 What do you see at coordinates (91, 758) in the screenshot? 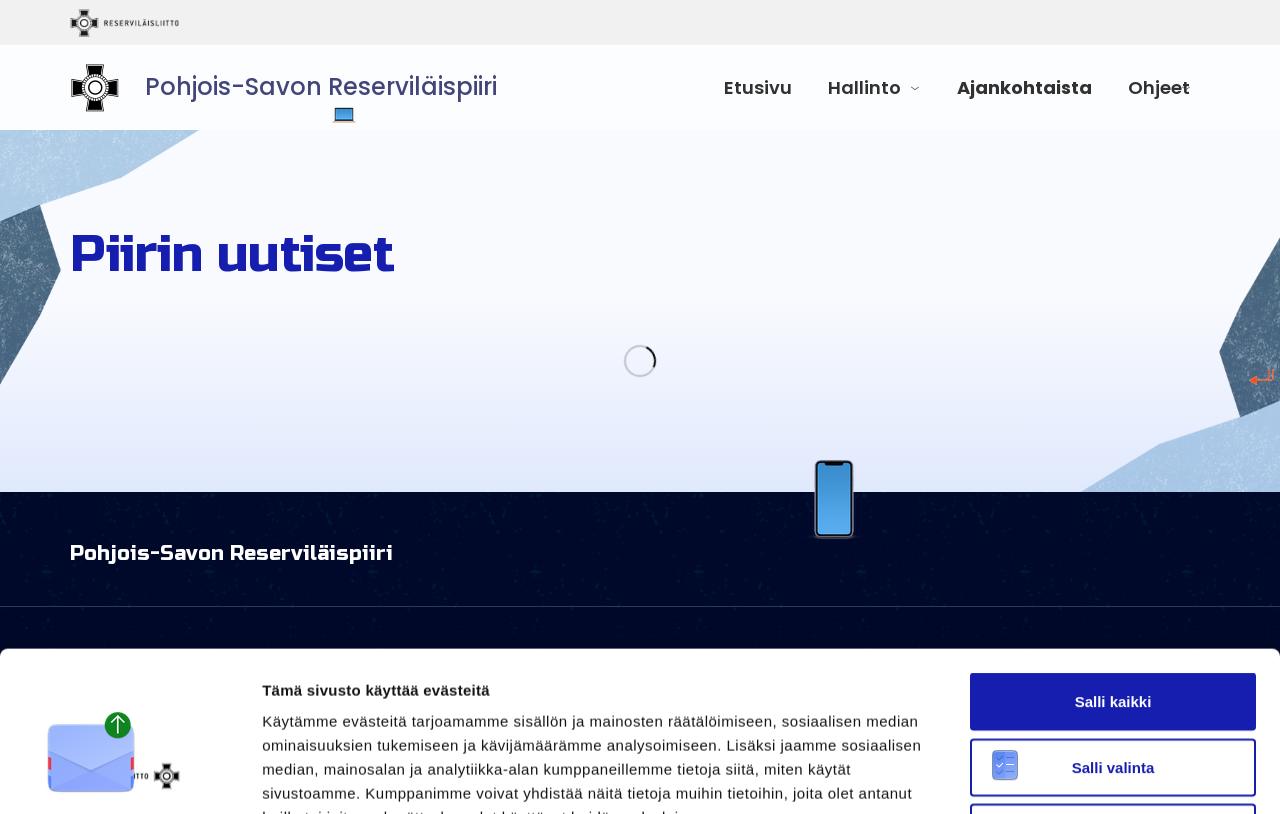
I see `message sent successfully` at bounding box center [91, 758].